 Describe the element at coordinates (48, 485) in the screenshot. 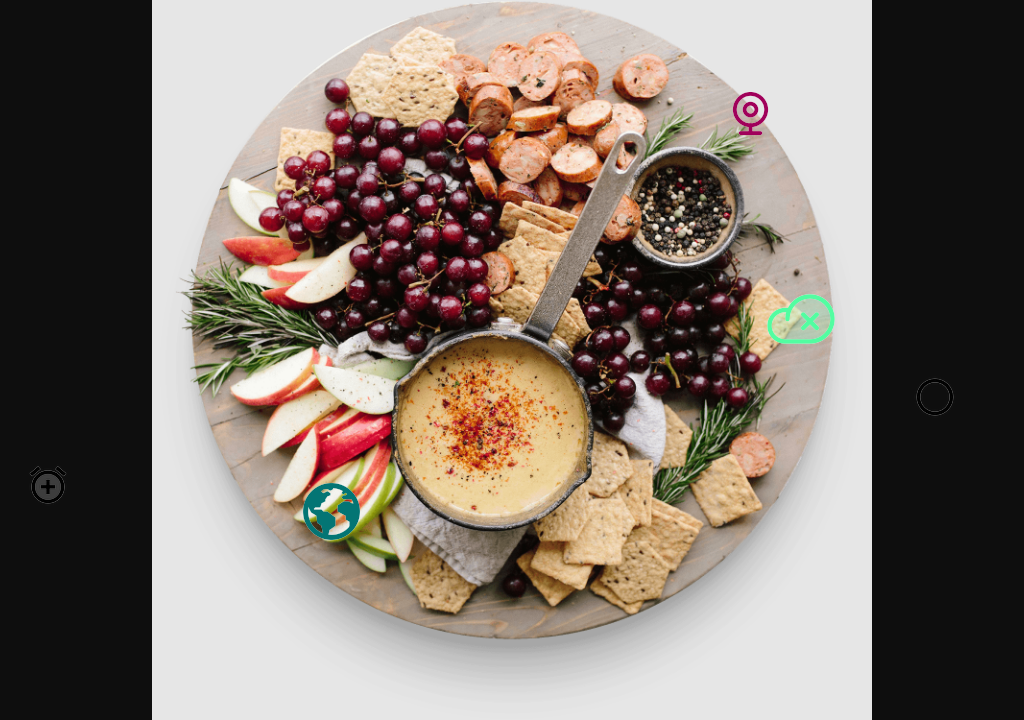

I see `add a new alarm` at that location.